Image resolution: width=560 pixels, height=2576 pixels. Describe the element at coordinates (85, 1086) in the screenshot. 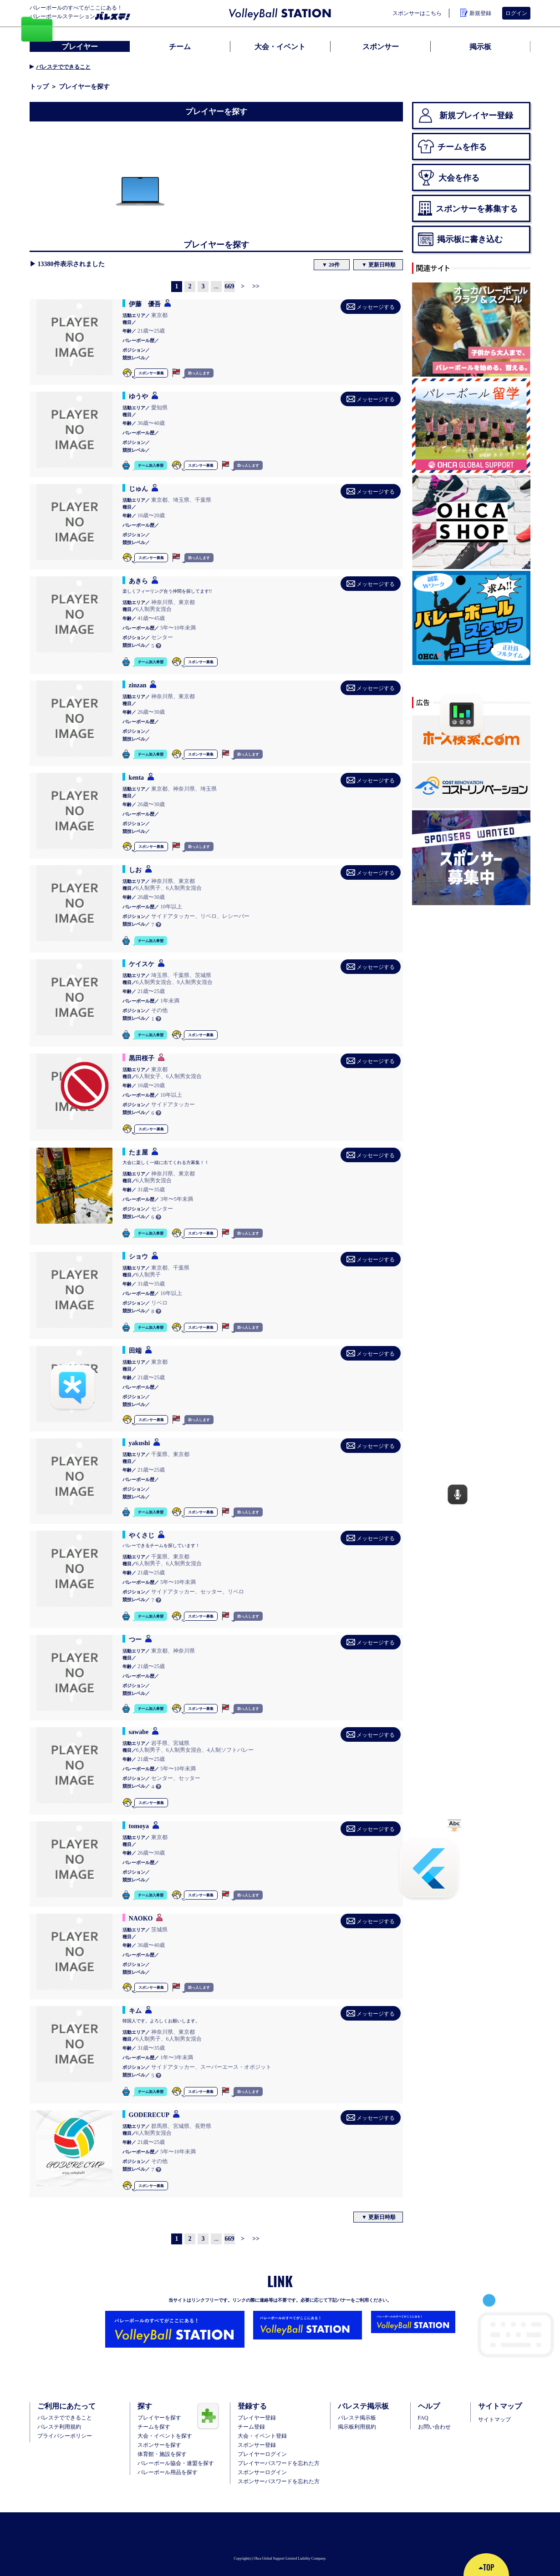

I see `delete selected email message` at that location.